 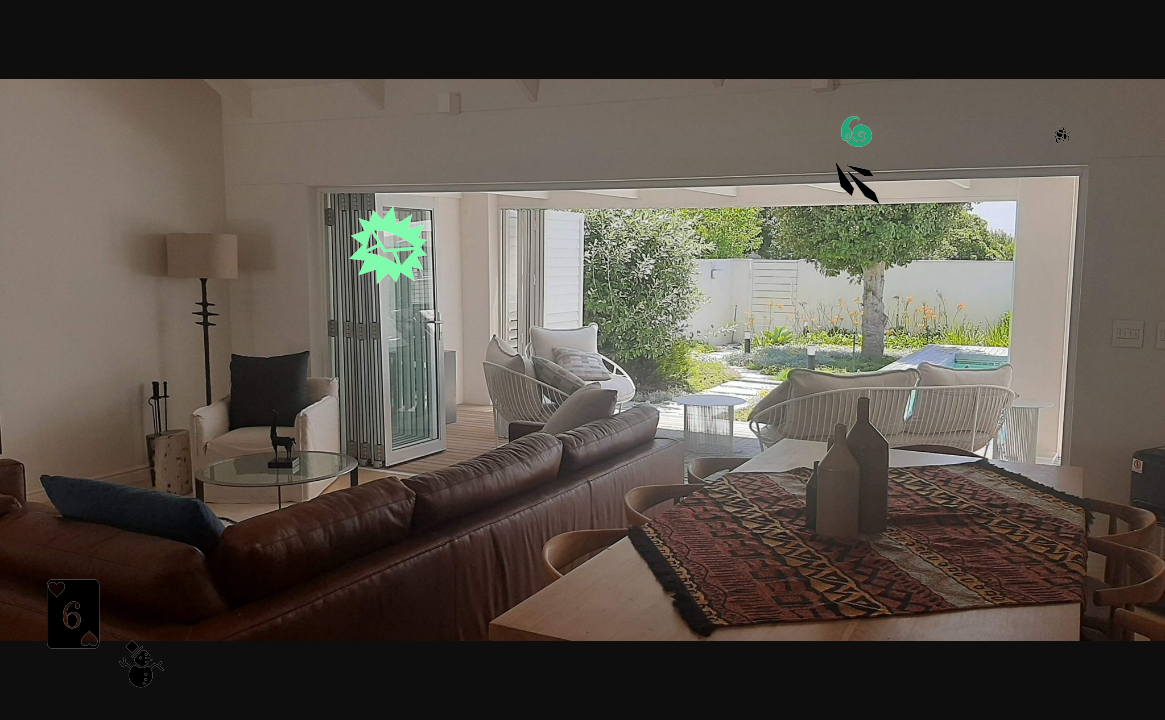 I want to click on winter or holiday-themed content, so click(x=141, y=664).